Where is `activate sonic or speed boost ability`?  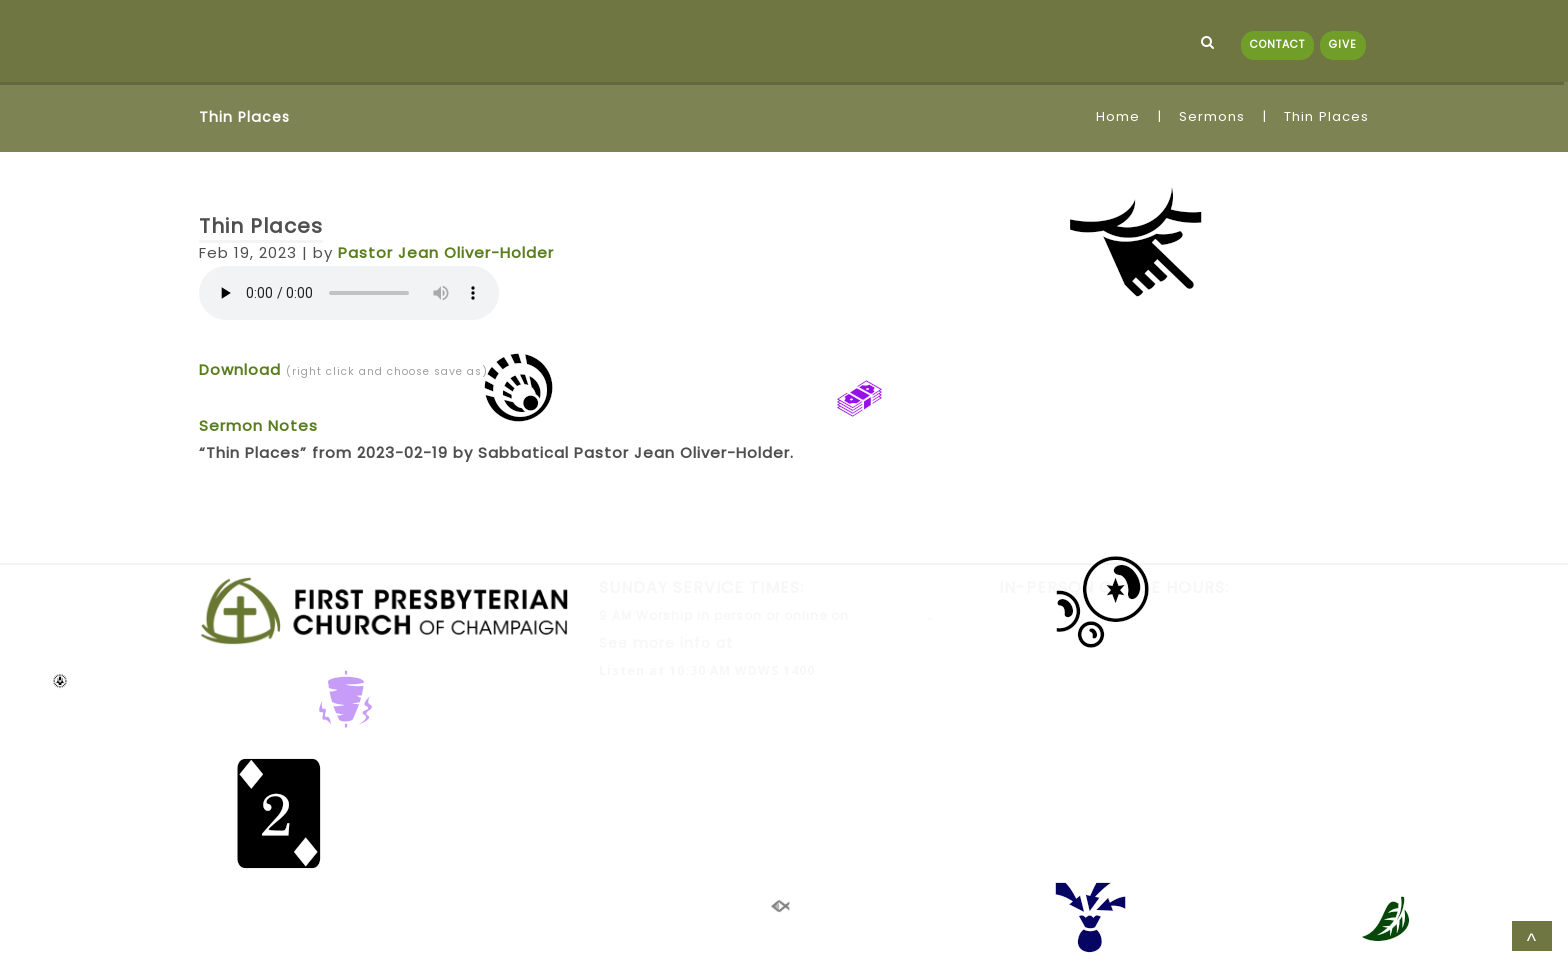 activate sonic or speed boost ability is located at coordinates (518, 387).